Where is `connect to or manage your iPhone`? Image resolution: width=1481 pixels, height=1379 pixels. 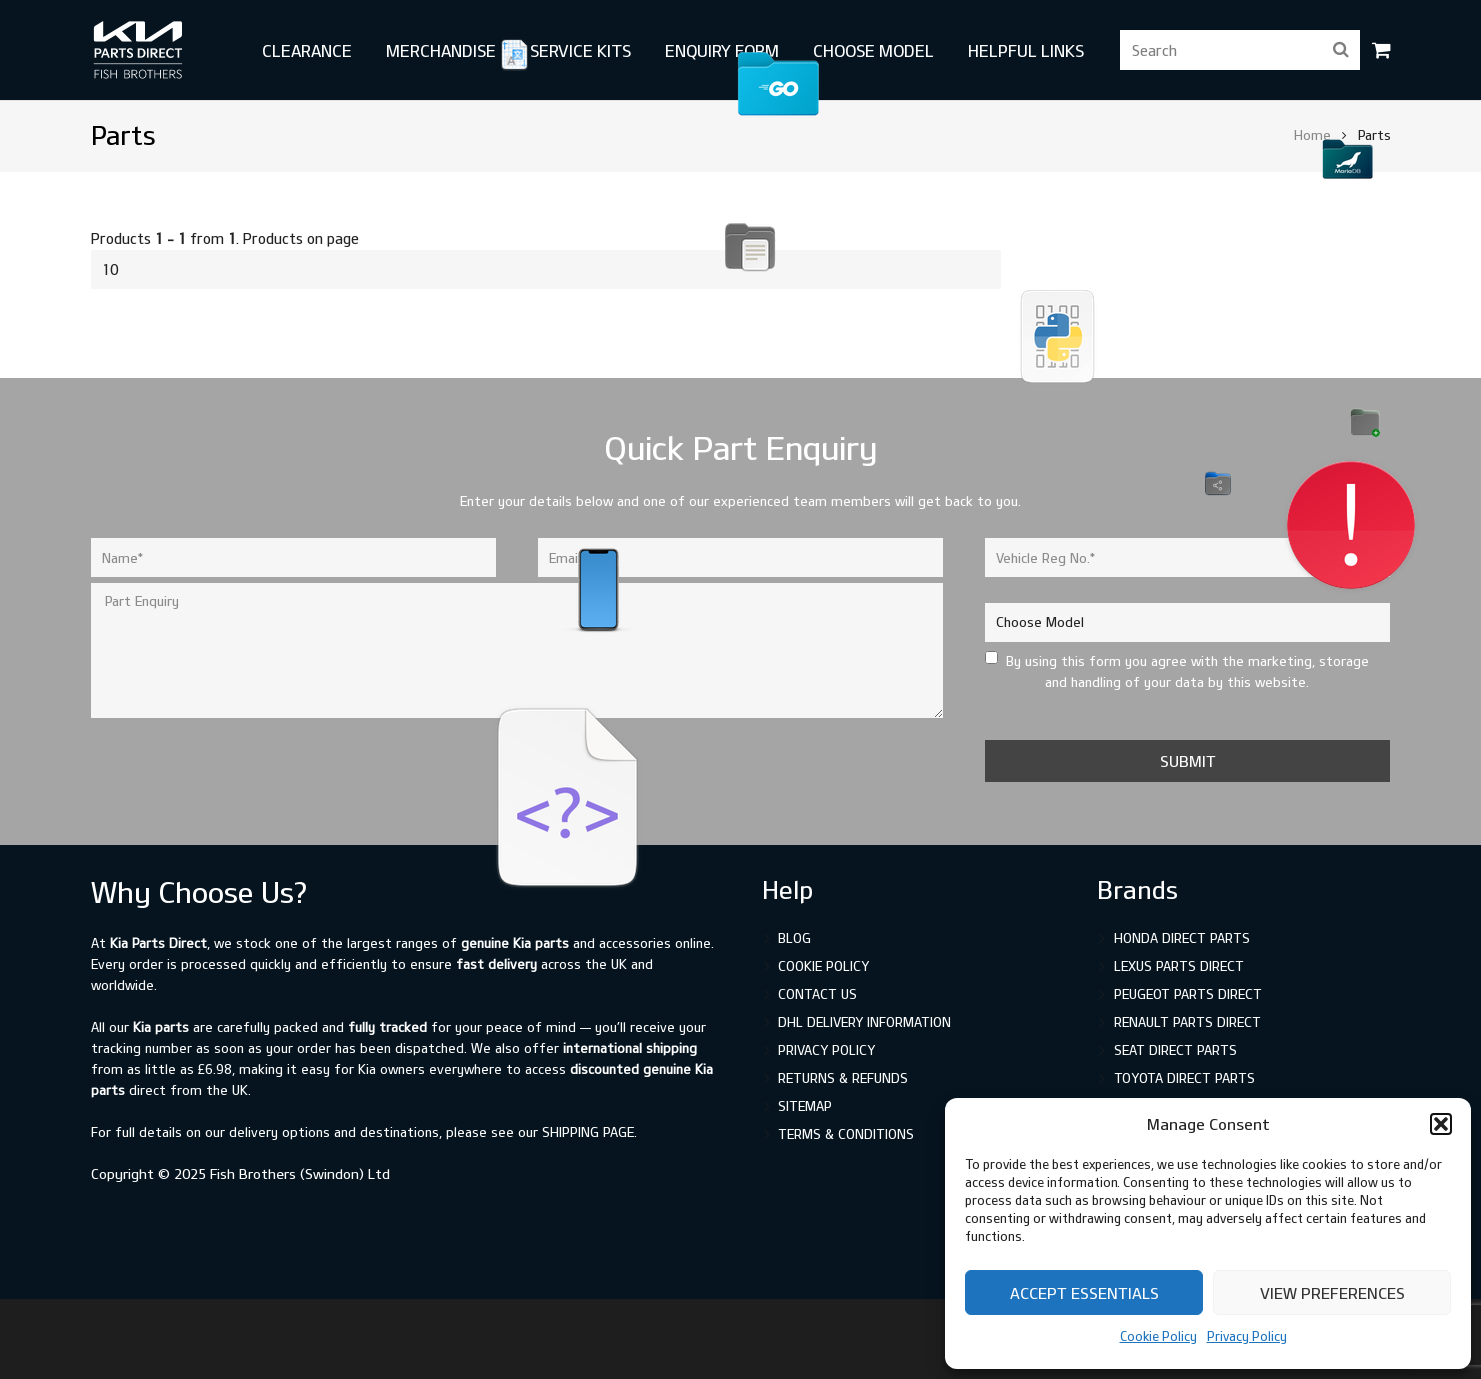 connect to or manage your iPhone is located at coordinates (598, 590).